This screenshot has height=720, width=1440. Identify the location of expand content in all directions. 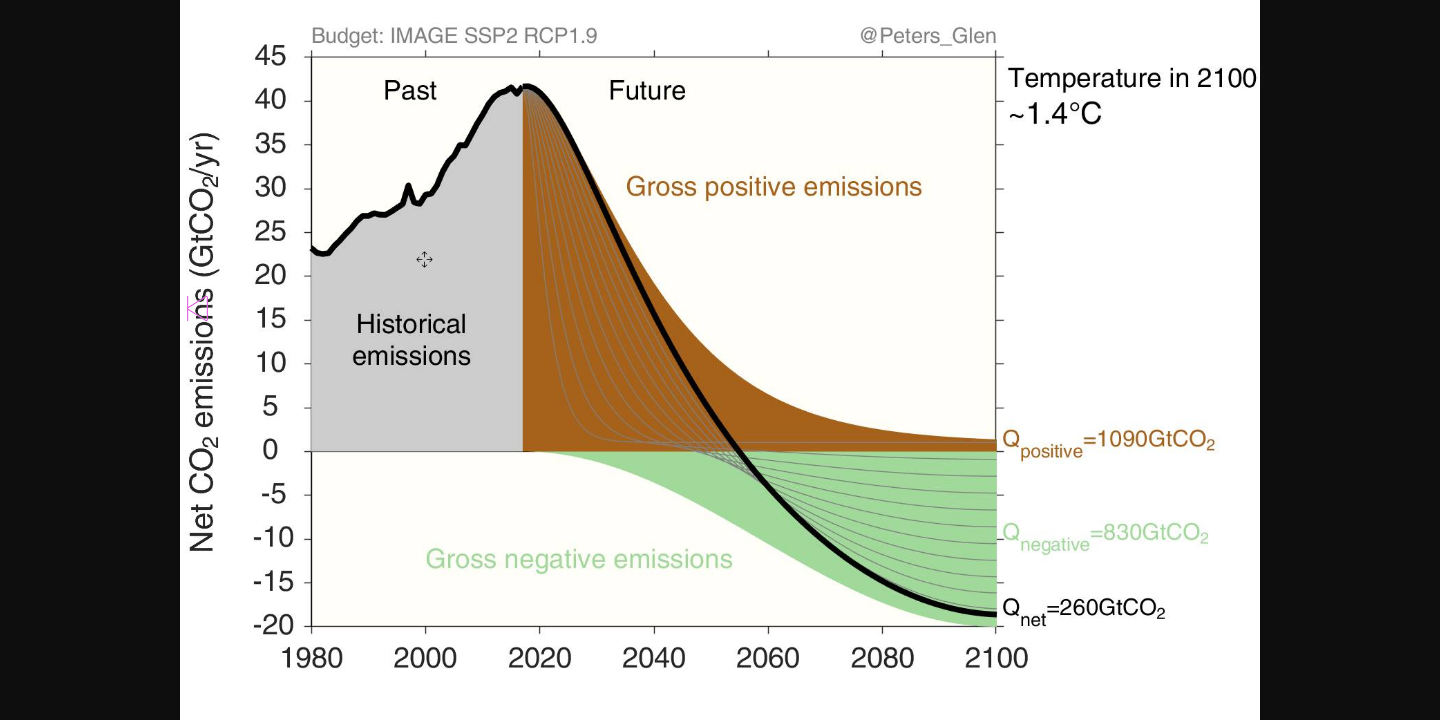
(424, 259).